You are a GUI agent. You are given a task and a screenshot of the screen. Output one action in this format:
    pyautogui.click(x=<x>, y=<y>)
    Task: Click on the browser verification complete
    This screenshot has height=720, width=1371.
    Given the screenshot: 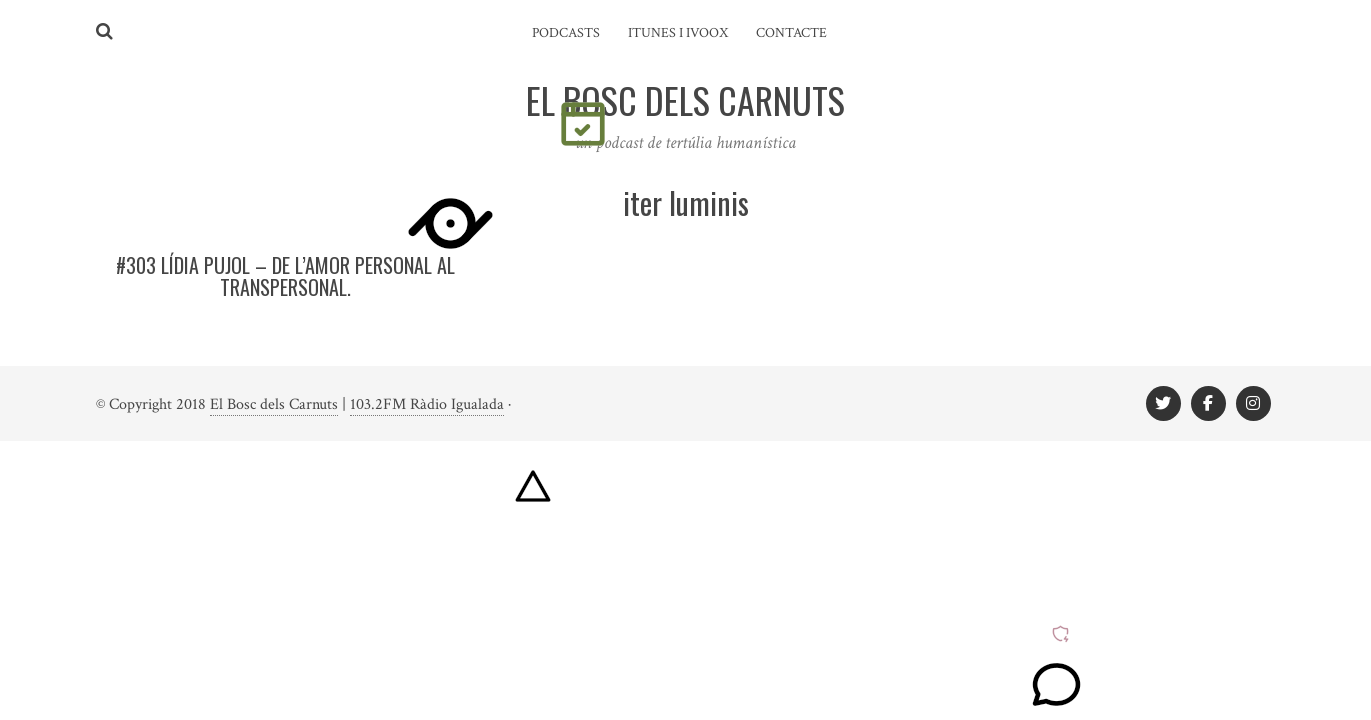 What is the action you would take?
    pyautogui.click(x=583, y=124)
    